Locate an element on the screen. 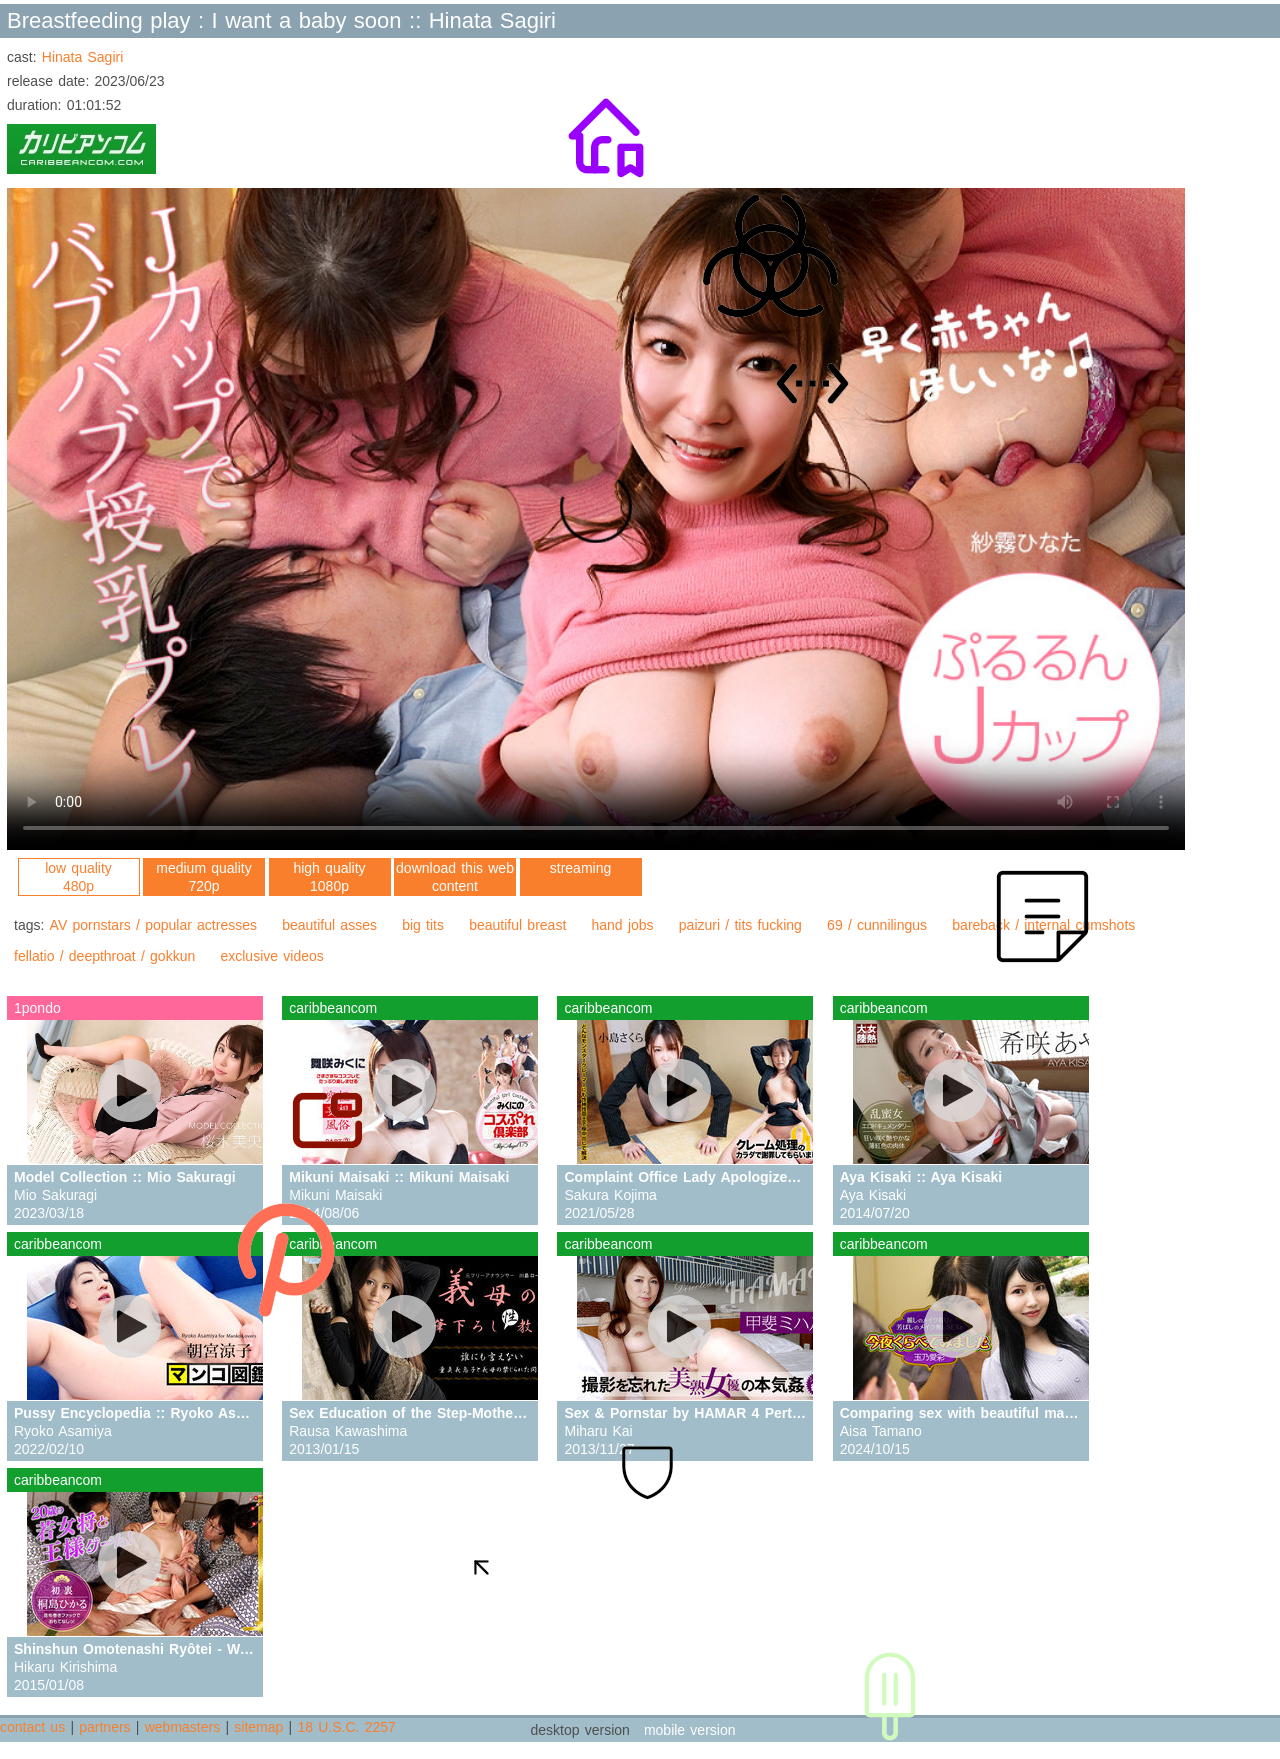  access security settings is located at coordinates (647, 1469).